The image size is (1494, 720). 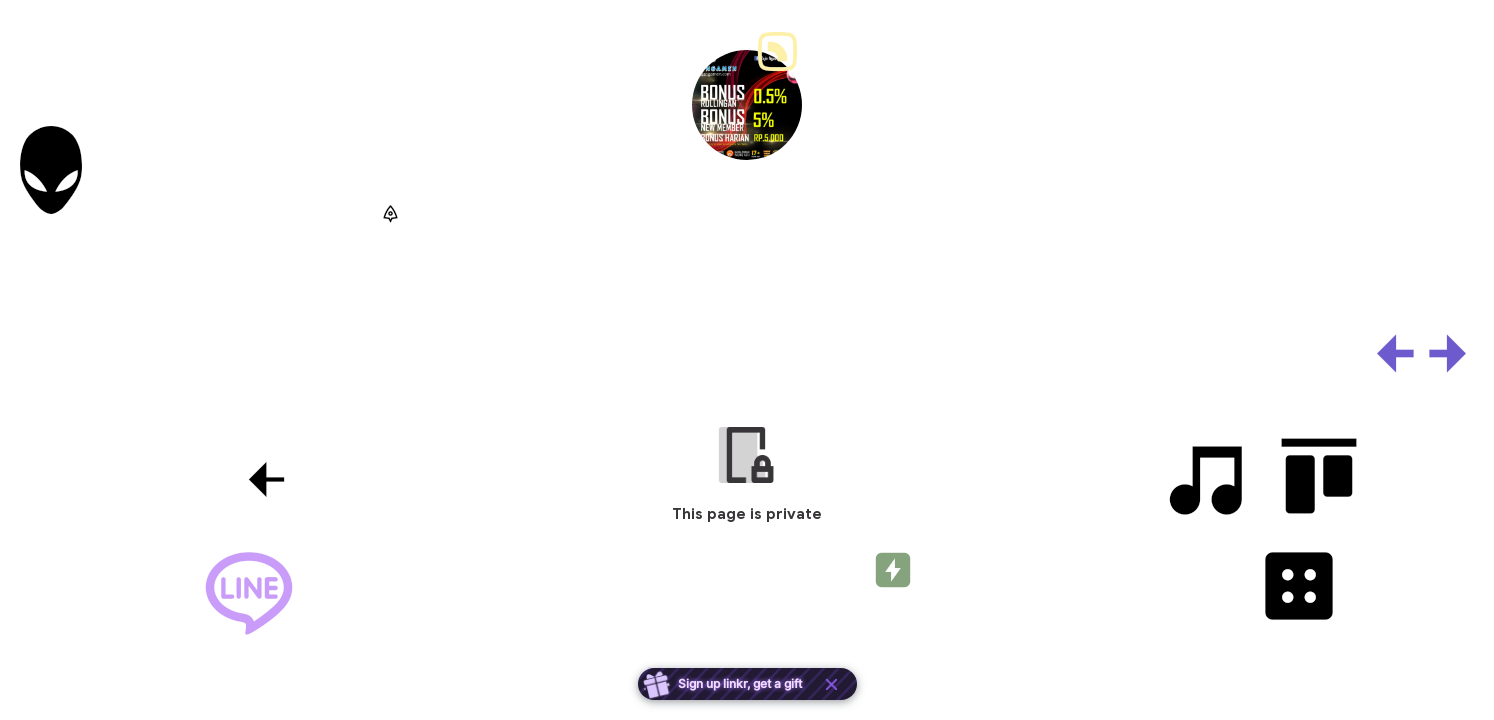 I want to click on go back to the previous screen, so click(x=266, y=479).